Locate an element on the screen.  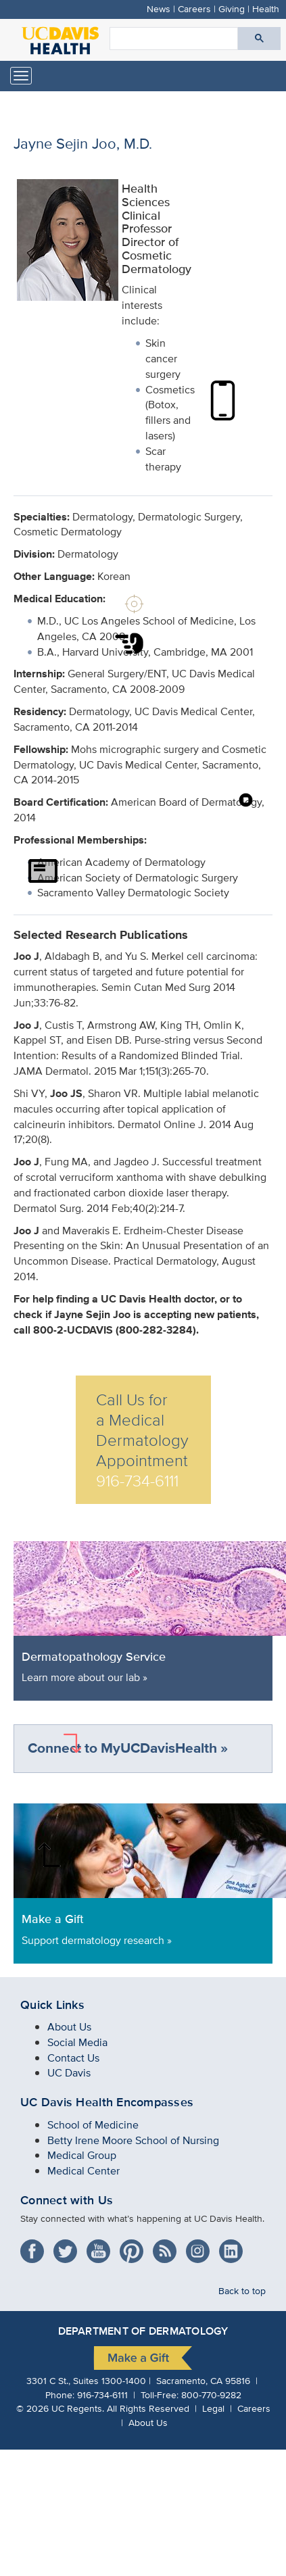
go back and up to previous level is located at coordinates (49, 1855).